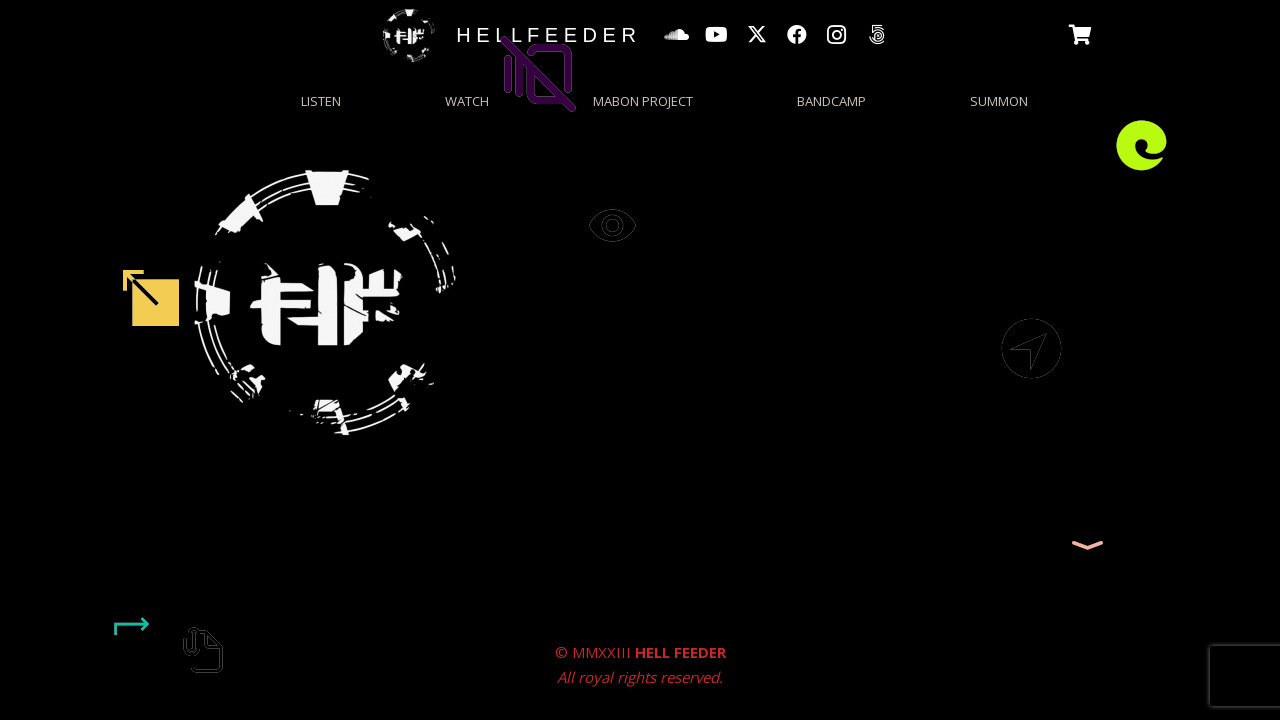 The image size is (1280, 720). What do you see at coordinates (612, 226) in the screenshot?
I see `toggle visibility of an item or element` at bounding box center [612, 226].